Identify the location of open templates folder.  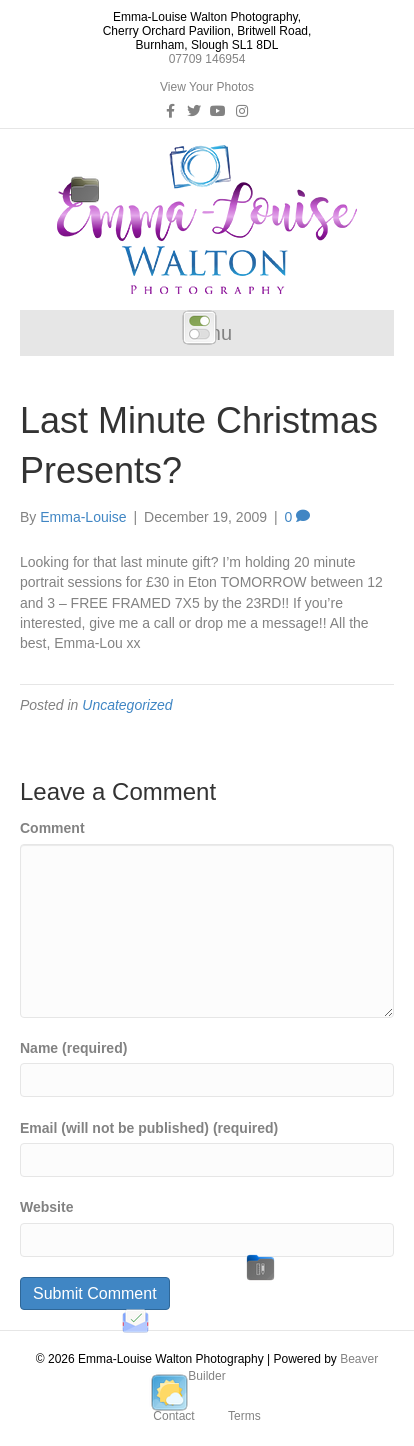
(260, 1267).